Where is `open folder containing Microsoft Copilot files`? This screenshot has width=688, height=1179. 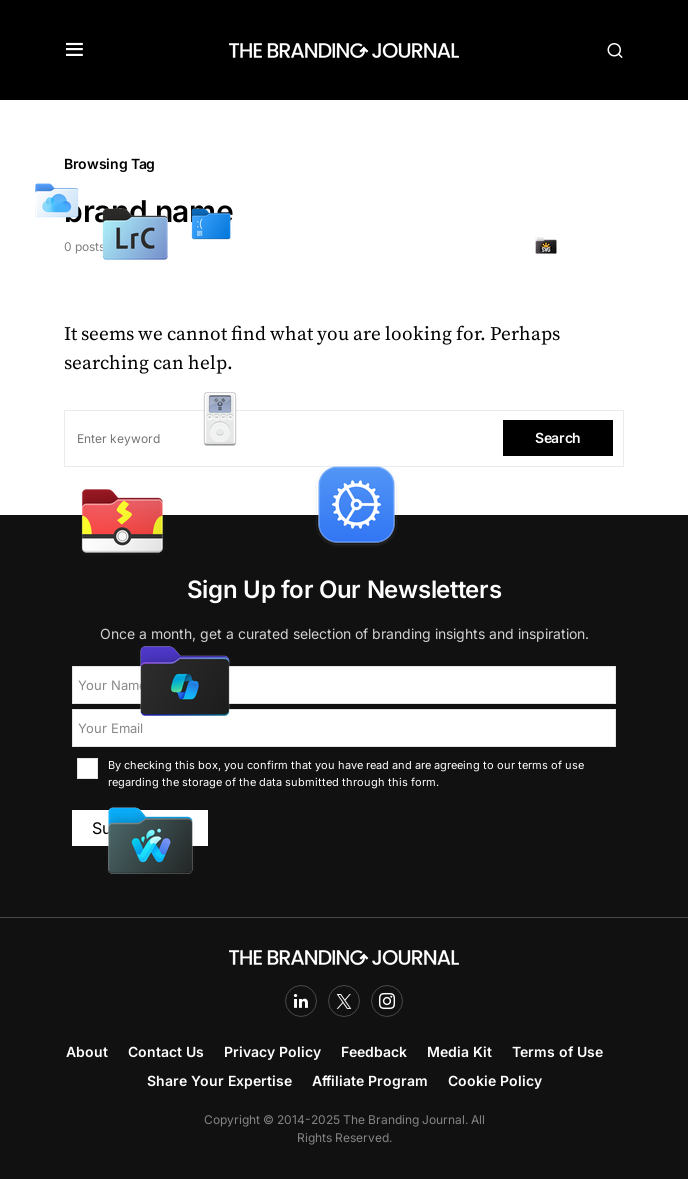 open folder containing Microsoft Copilot files is located at coordinates (184, 683).